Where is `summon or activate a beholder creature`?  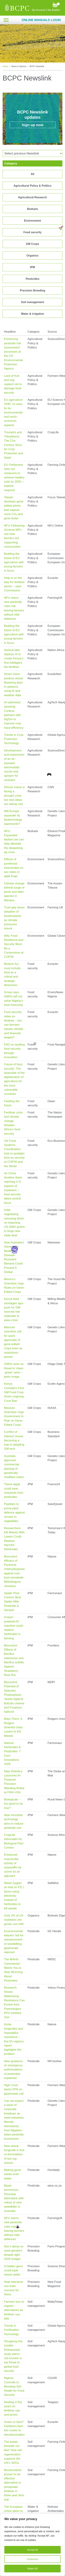
summon or activate a beholder creature is located at coordinates (15, 1250).